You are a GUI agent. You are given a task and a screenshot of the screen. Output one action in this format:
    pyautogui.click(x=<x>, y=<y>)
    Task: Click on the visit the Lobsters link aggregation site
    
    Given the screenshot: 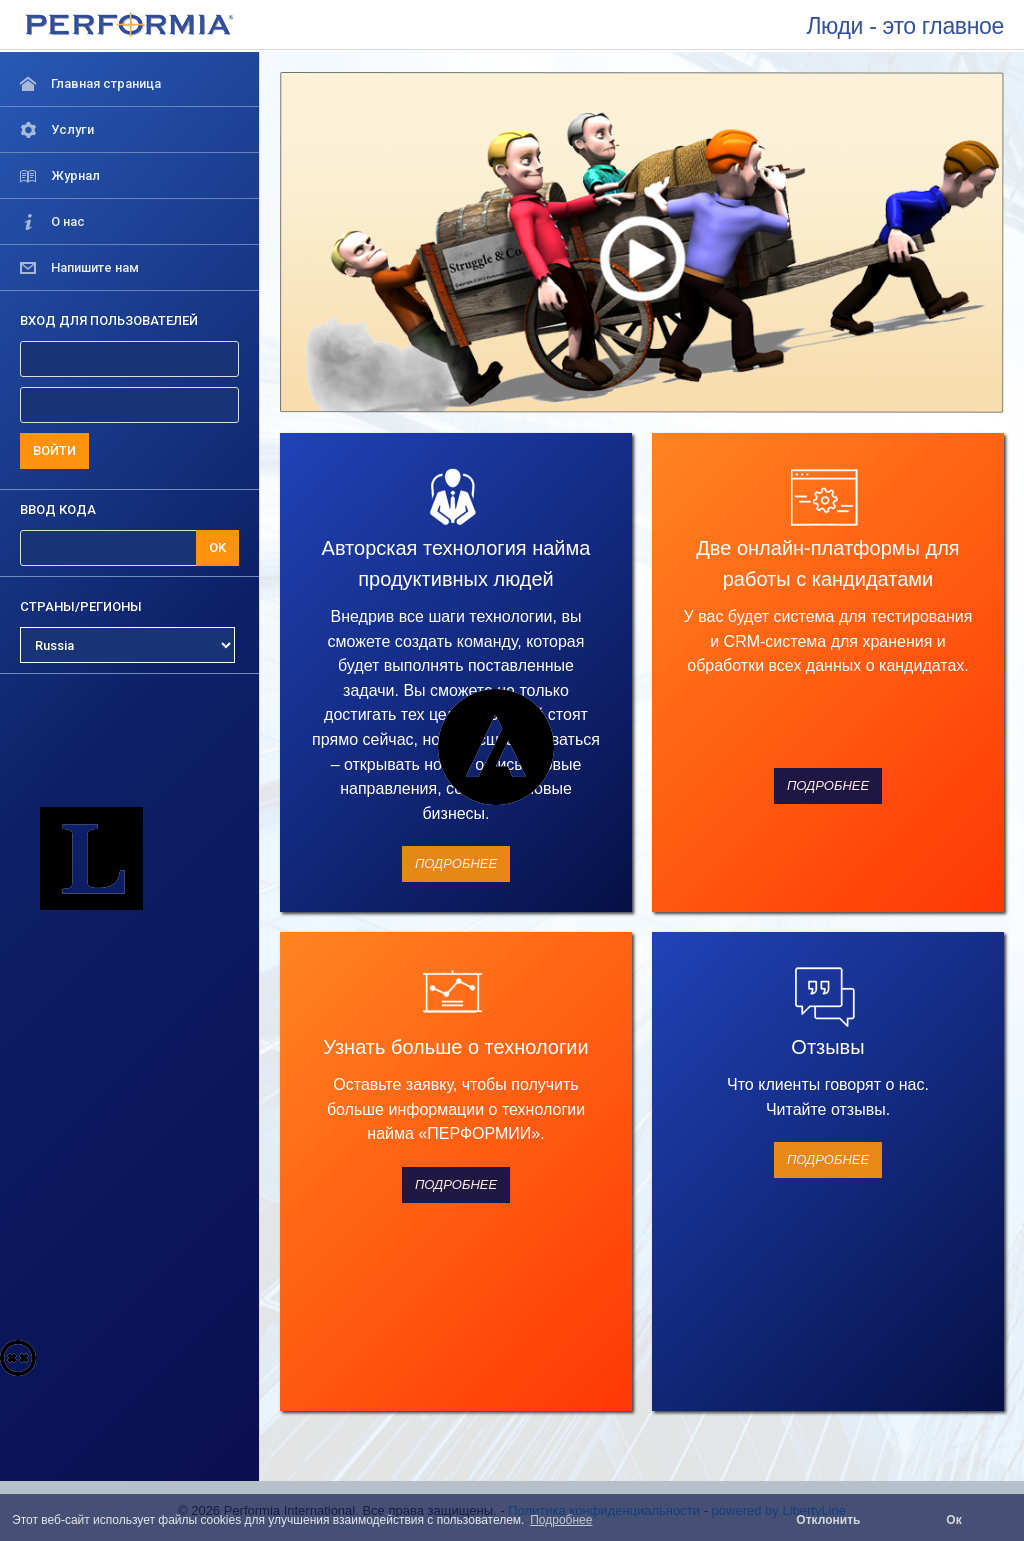 What is the action you would take?
    pyautogui.click(x=91, y=858)
    